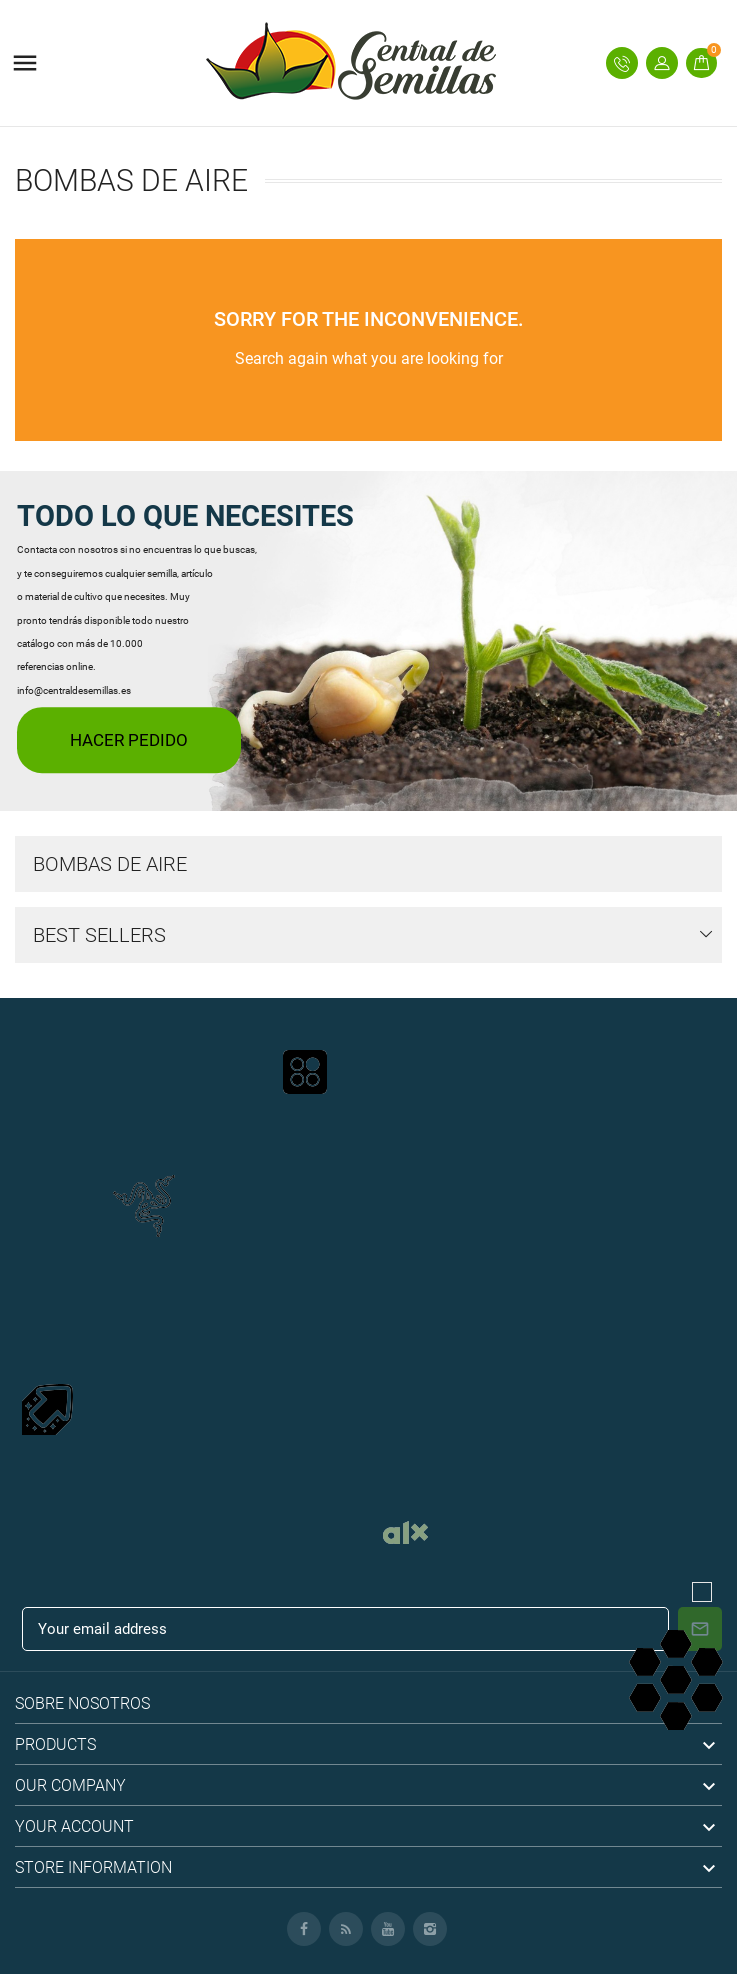 This screenshot has height=1974, width=737. What do you see at coordinates (47, 1409) in the screenshot?
I see `open imgur app` at bounding box center [47, 1409].